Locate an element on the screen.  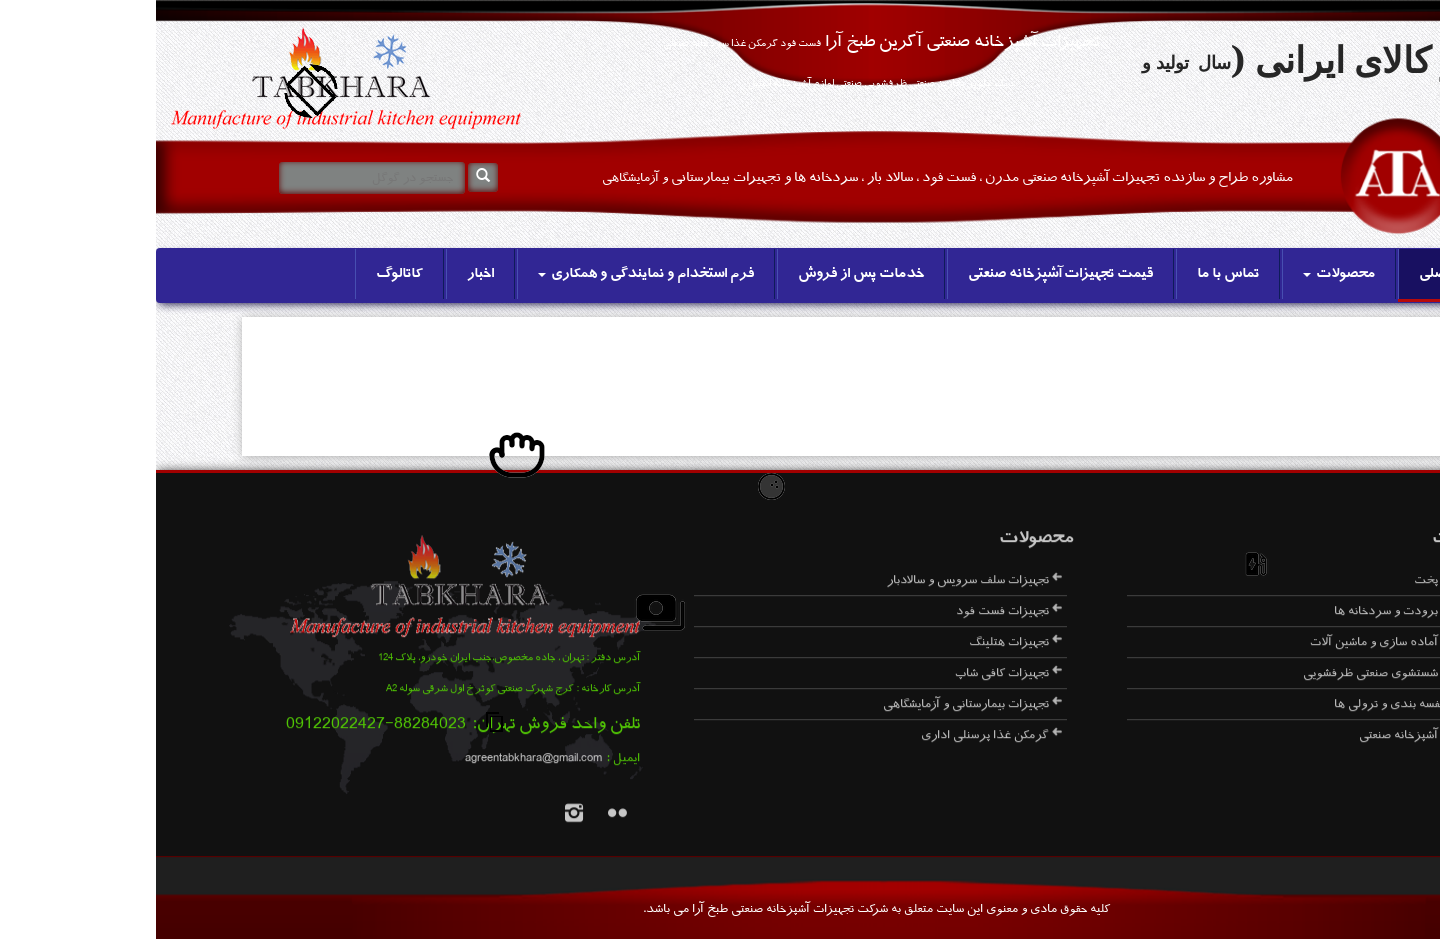
access payment methods is located at coordinates (660, 612).